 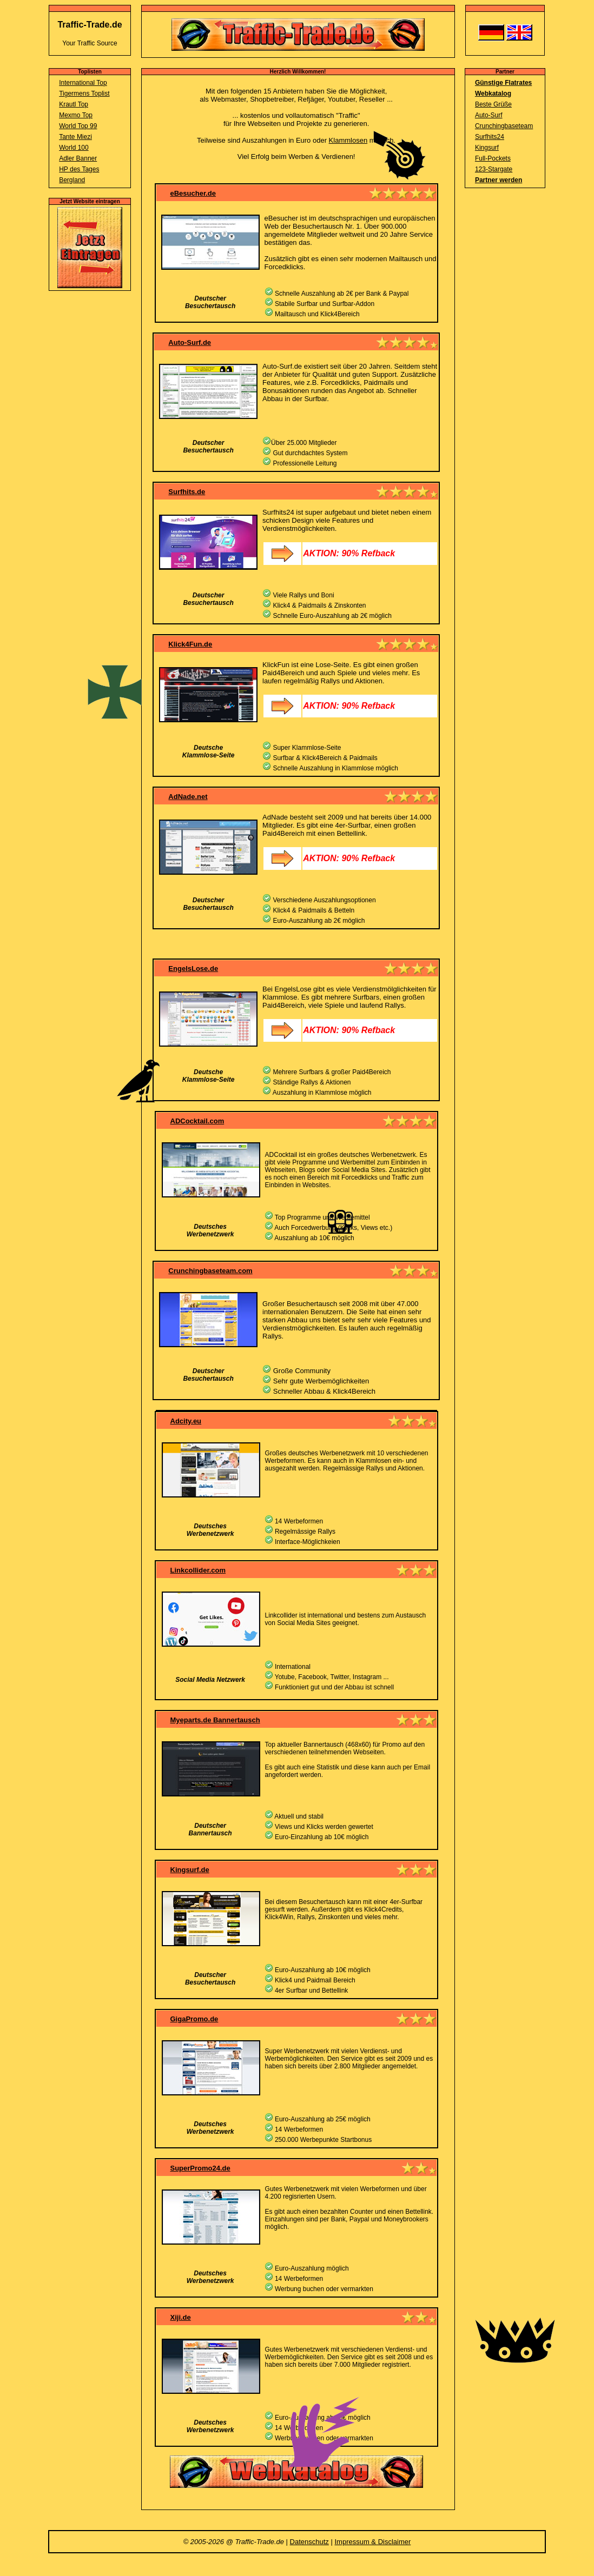 What do you see at coordinates (115, 692) in the screenshot?
I see `indicates an achievement or military-style badge` at bounding box center [115, 692].